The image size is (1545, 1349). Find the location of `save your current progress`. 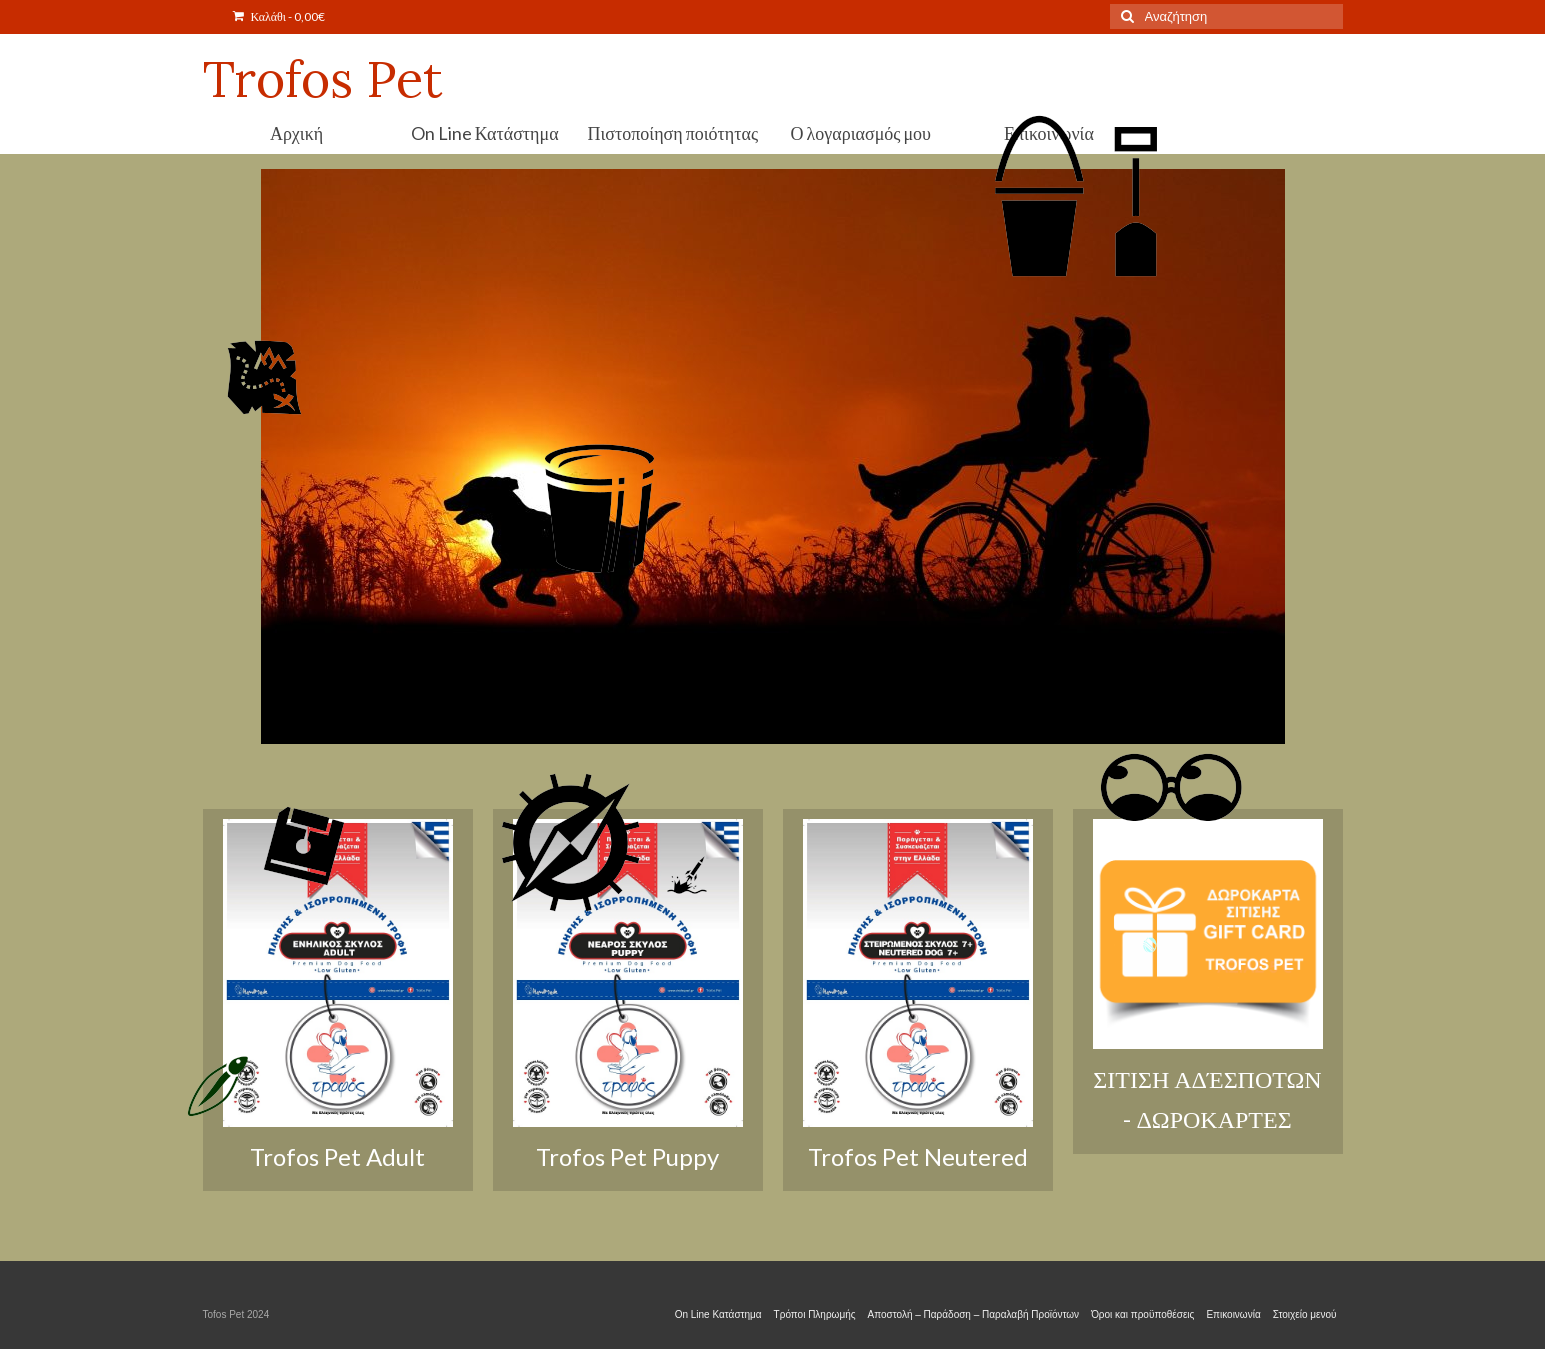

save your current progress is located at coordinates (304, 846).